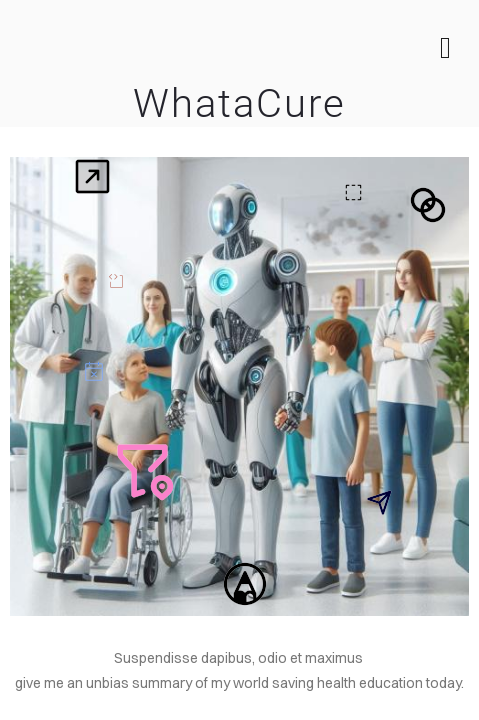 The image size is (479, 720). What do you see at coordinates (92, 176) in the screenshot?
I see `open link in a new window` at bounding box center [92, 176].